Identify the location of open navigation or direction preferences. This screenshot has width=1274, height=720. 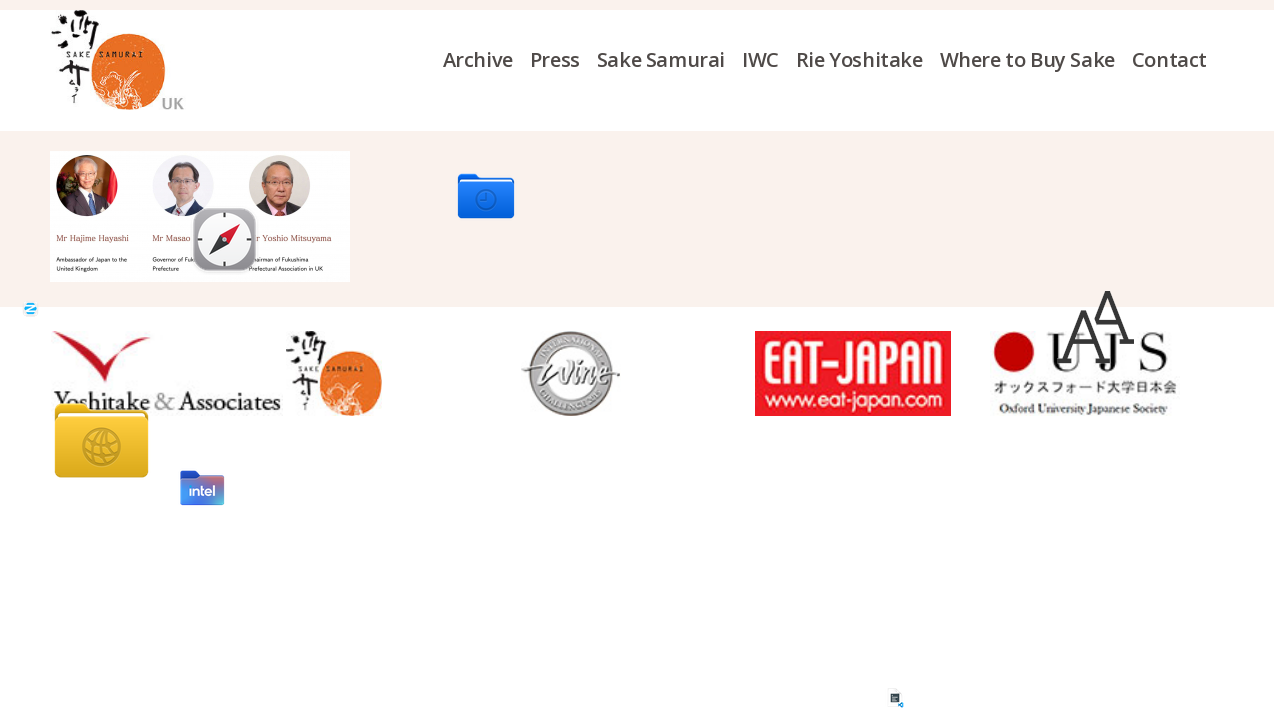
(224, 240).